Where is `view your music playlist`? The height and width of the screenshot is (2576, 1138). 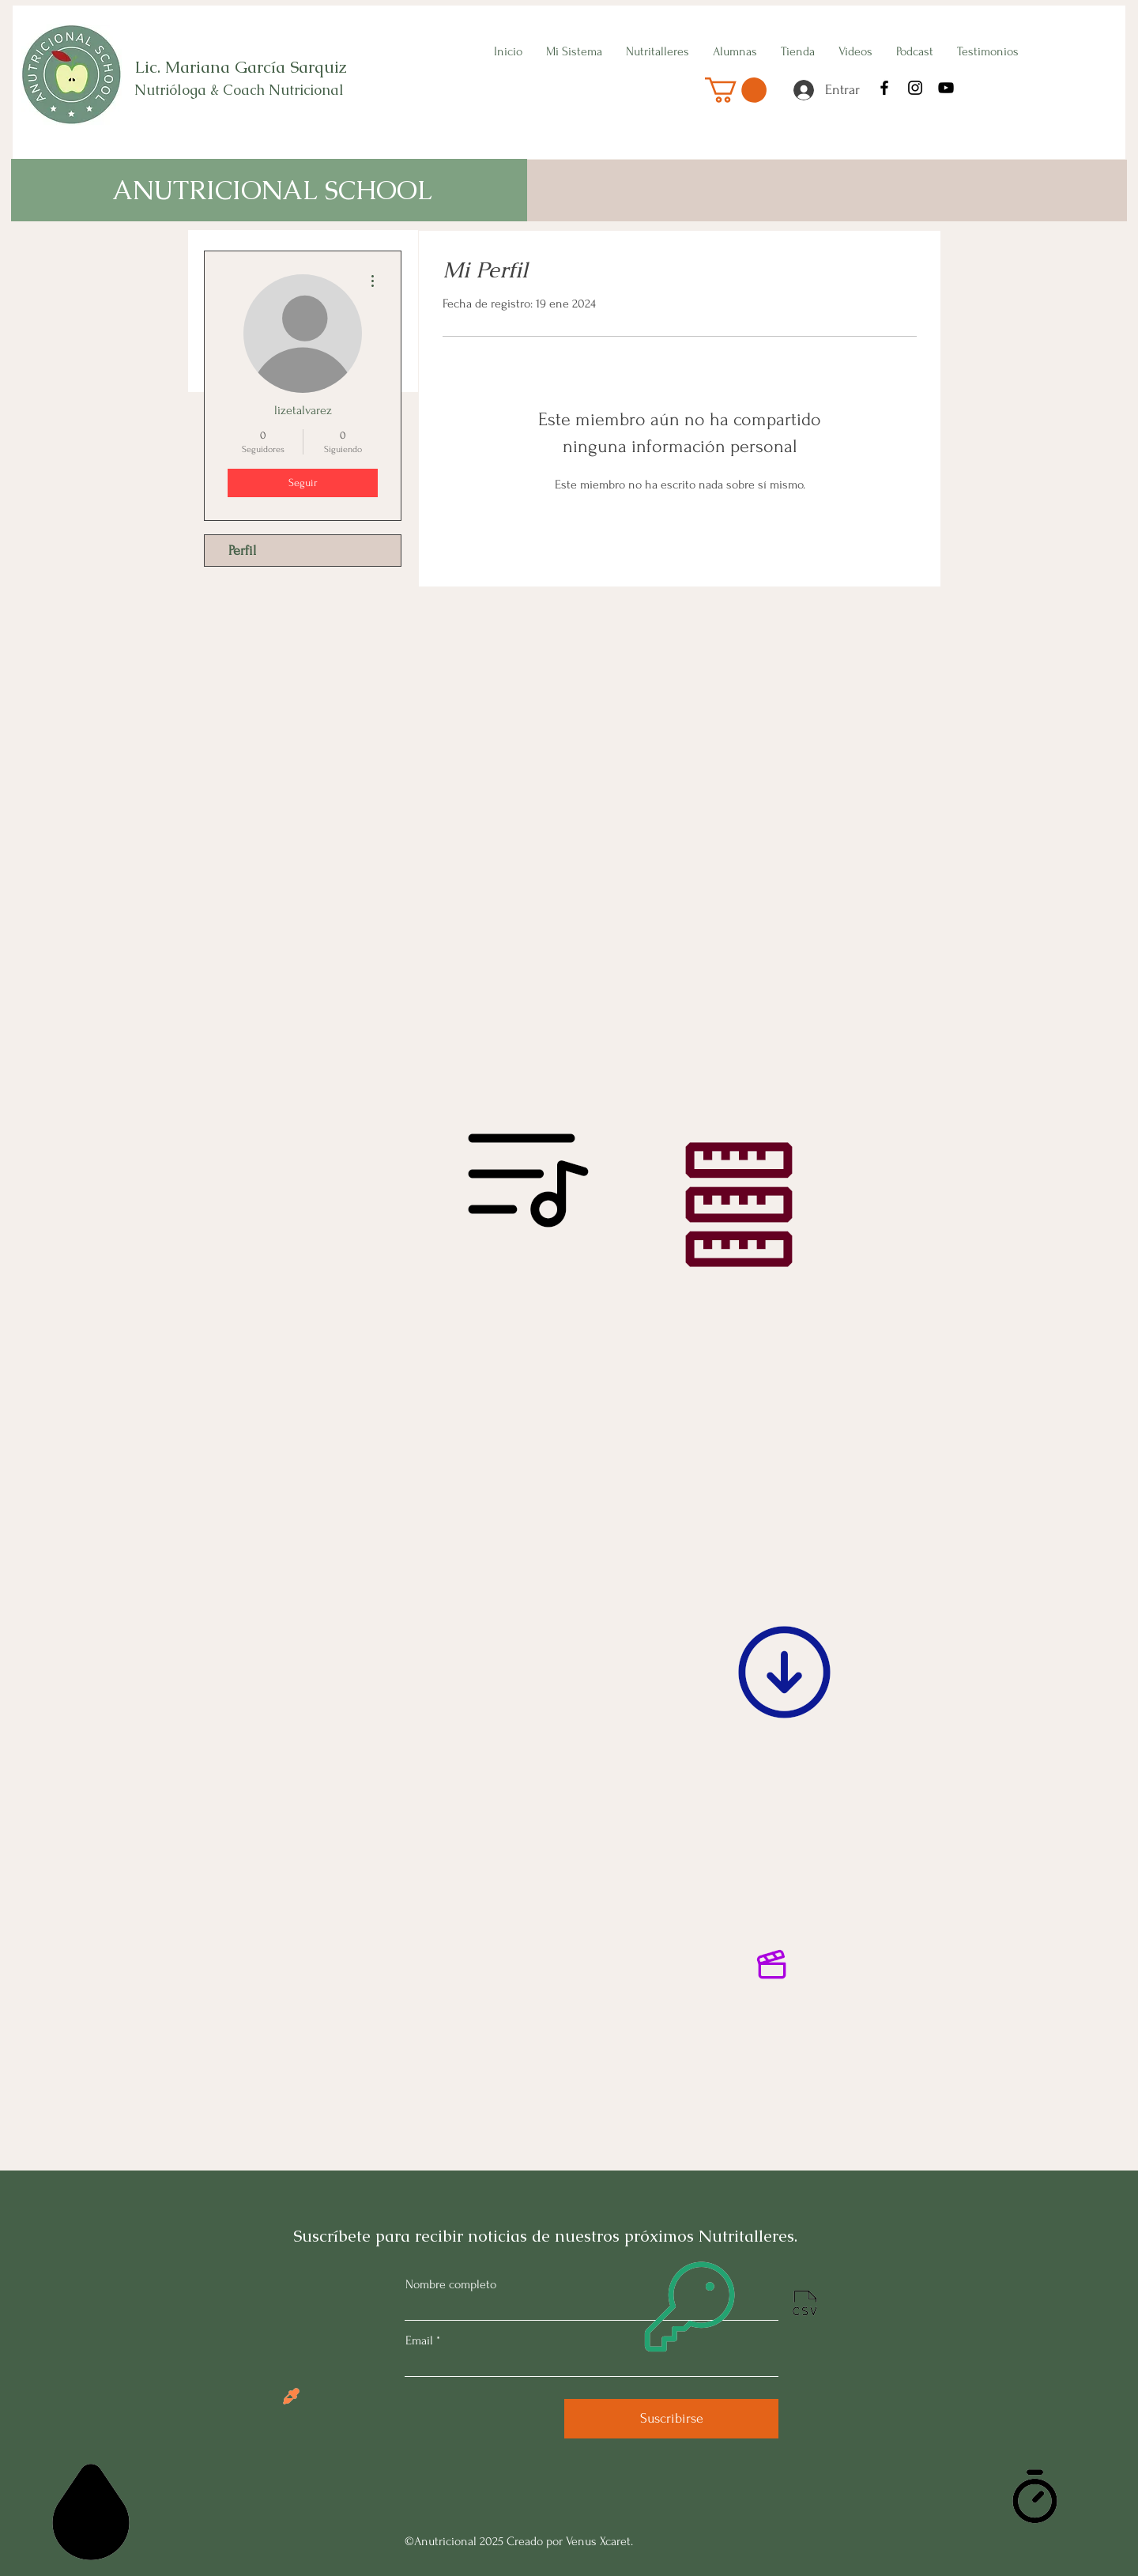 view your music playlist is located at coordinates (522, 1174).